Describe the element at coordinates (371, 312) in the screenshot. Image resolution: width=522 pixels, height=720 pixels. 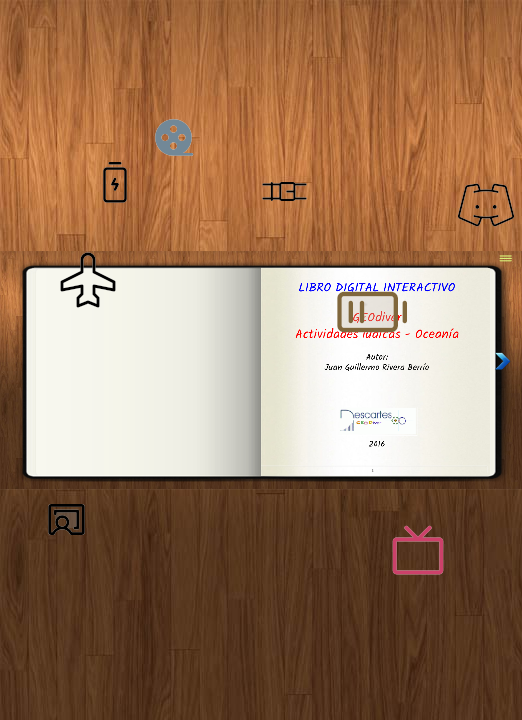
I see `indicates medium battery level` at that location.